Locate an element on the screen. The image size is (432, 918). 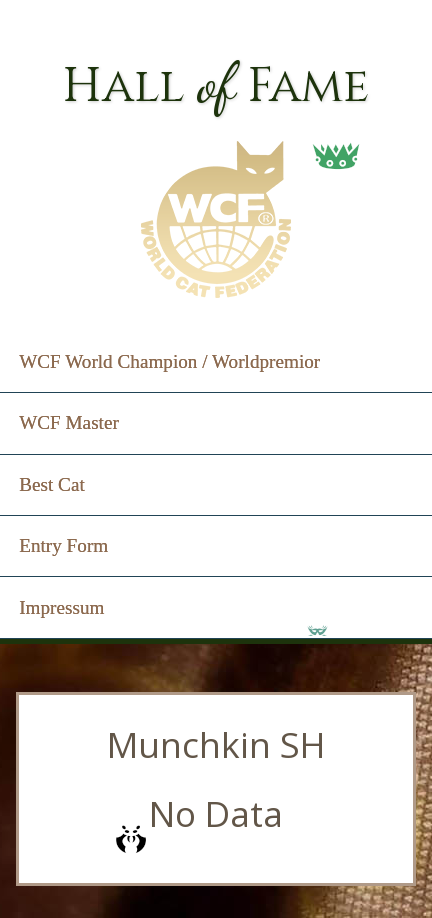
insect or creature type indicator in a game interface is located at coordinates (131, 839).